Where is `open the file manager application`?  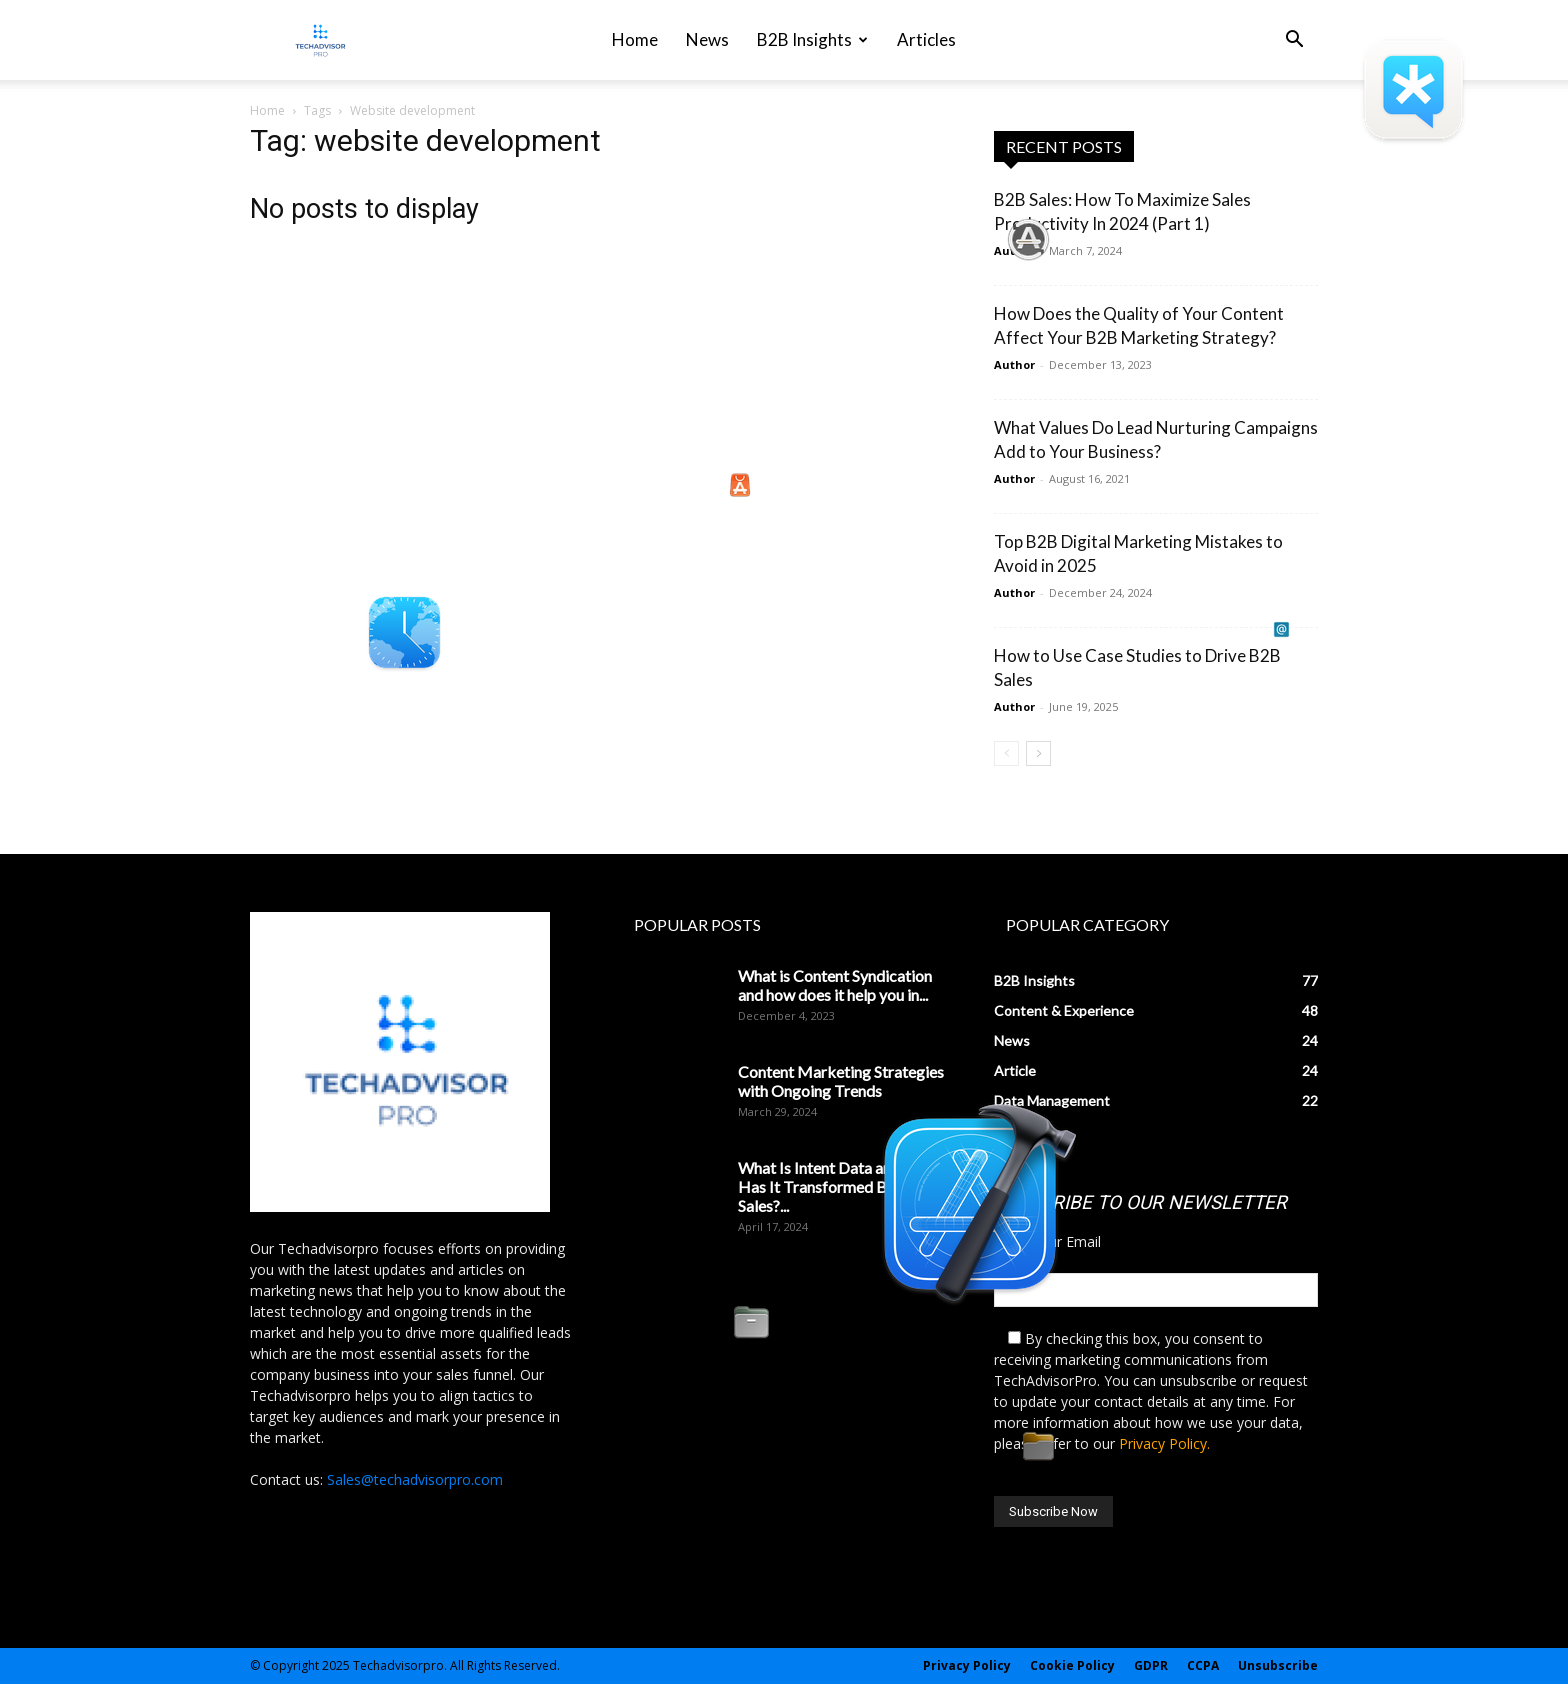
open the file manager application is located at coordinates (751, 1321).